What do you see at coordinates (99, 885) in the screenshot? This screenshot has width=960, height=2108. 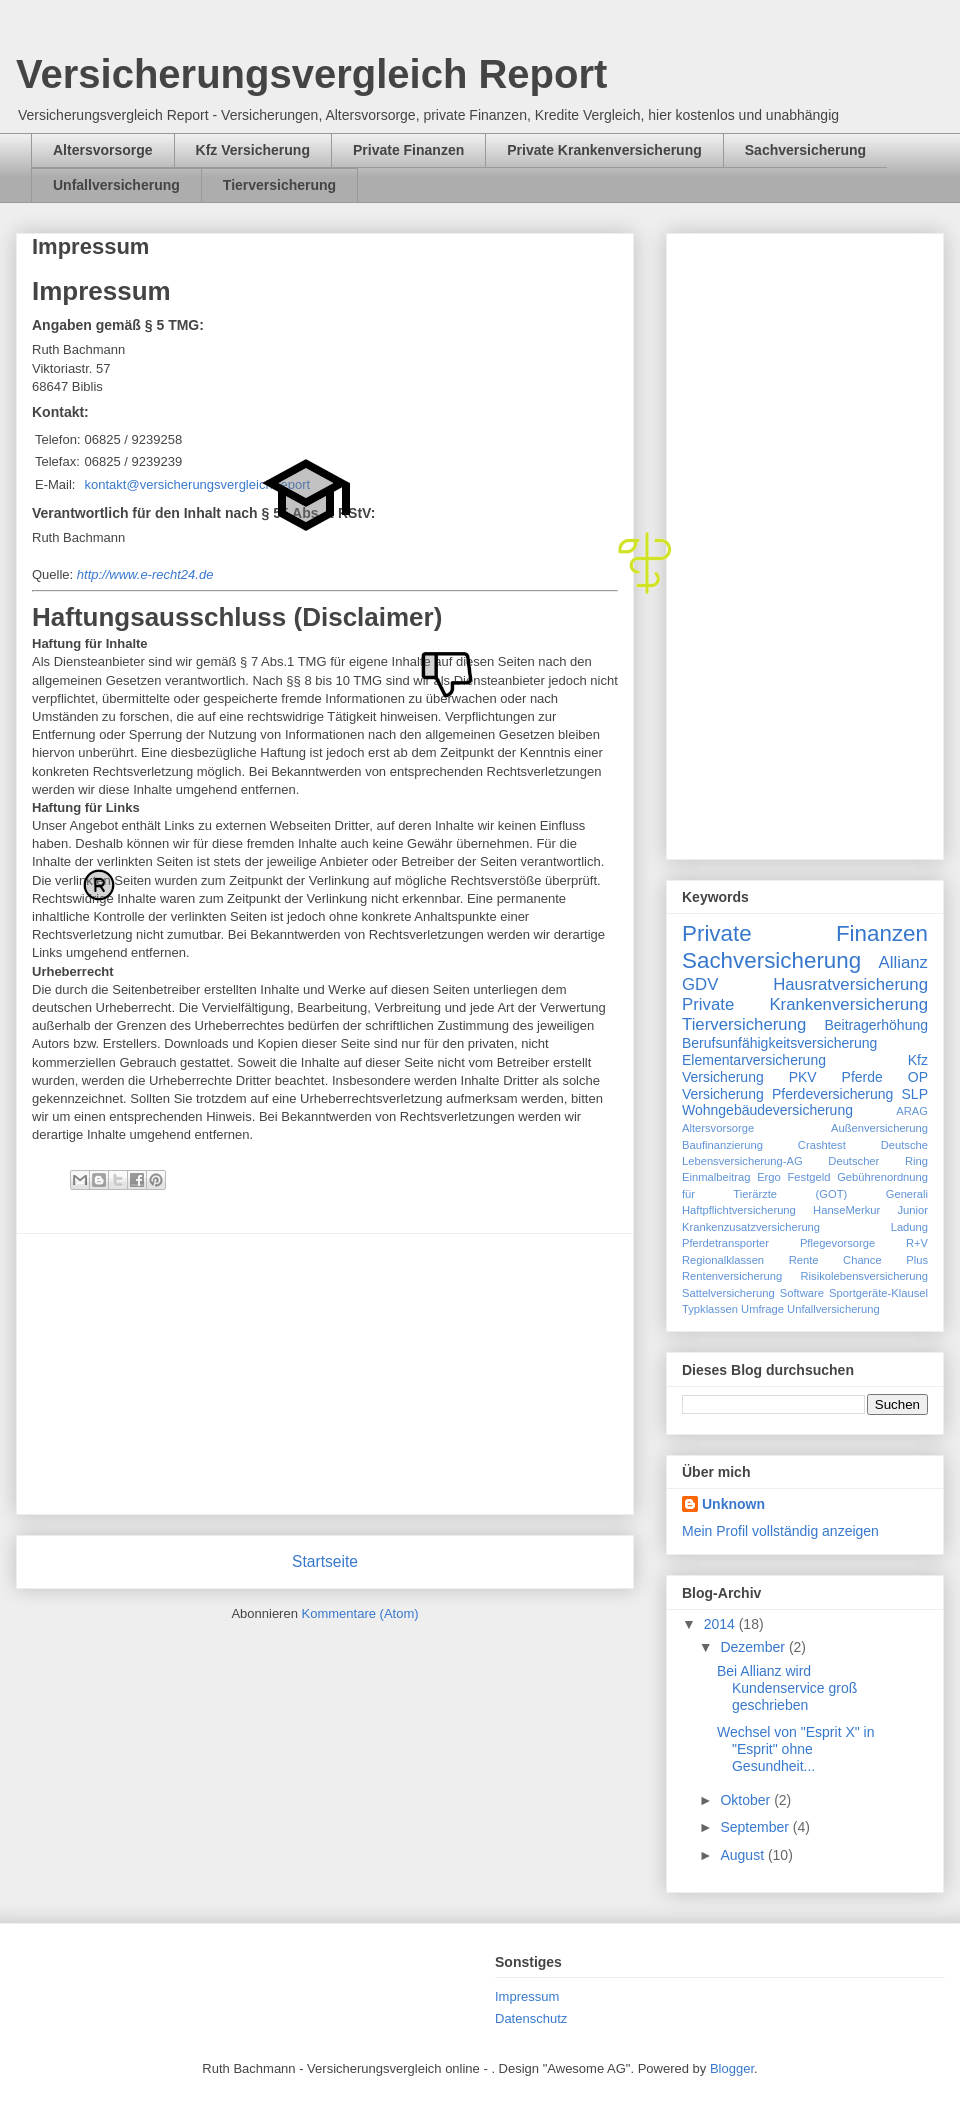 I see `indicates registered trademark status` at bounding box center [99, 885].